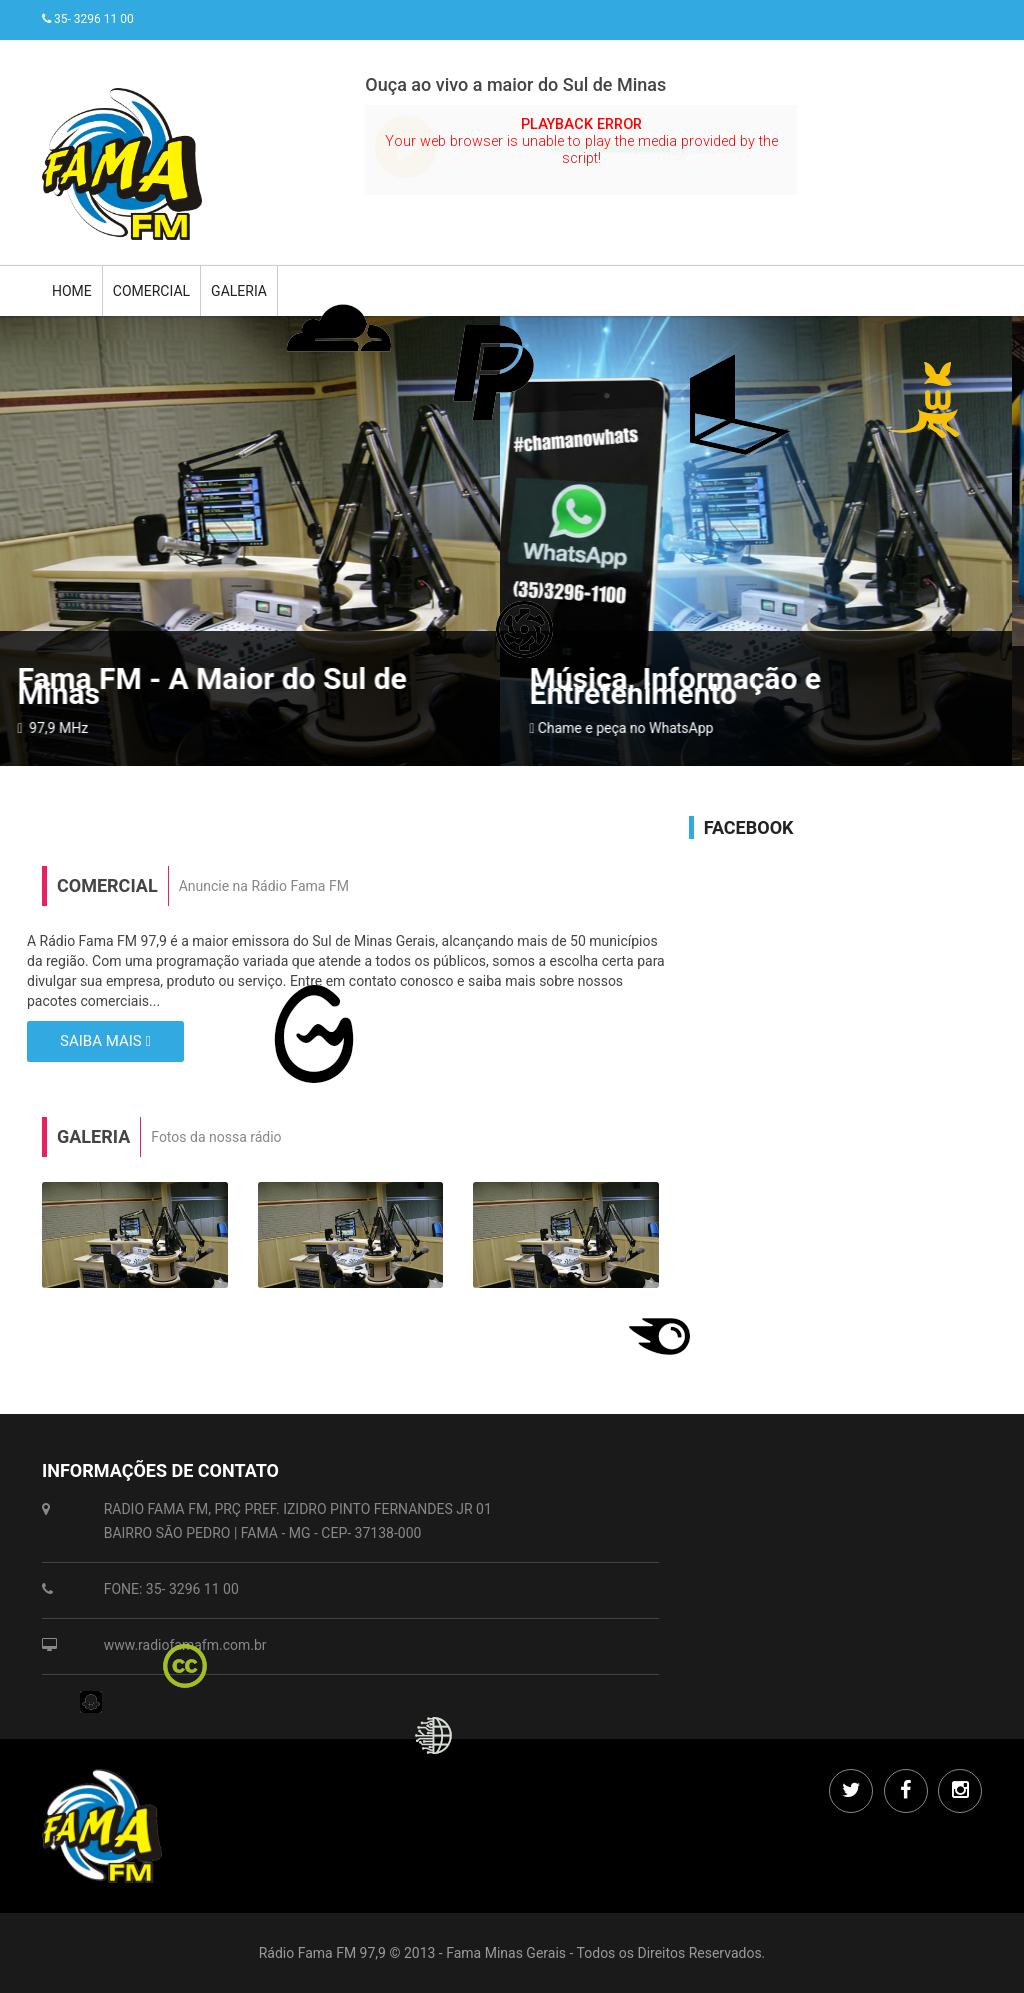 This screenshot has width=1024, height=1993. I want to click on open wallabag read-it-later app, so click(924, 400).